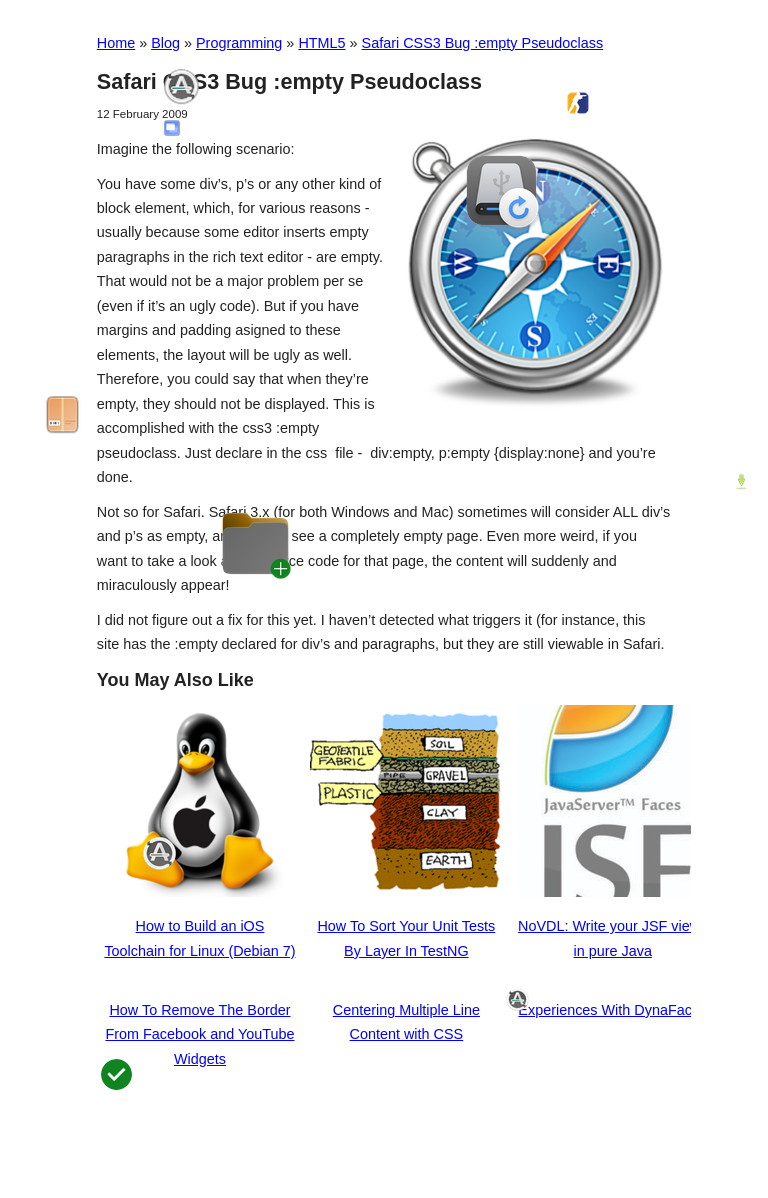 The width and height of the screenshot is (768, 1198). What do you see at coordinates (181, 86) in the screenshot?
I see `open the software update manager` at bounding box center [181, 86].